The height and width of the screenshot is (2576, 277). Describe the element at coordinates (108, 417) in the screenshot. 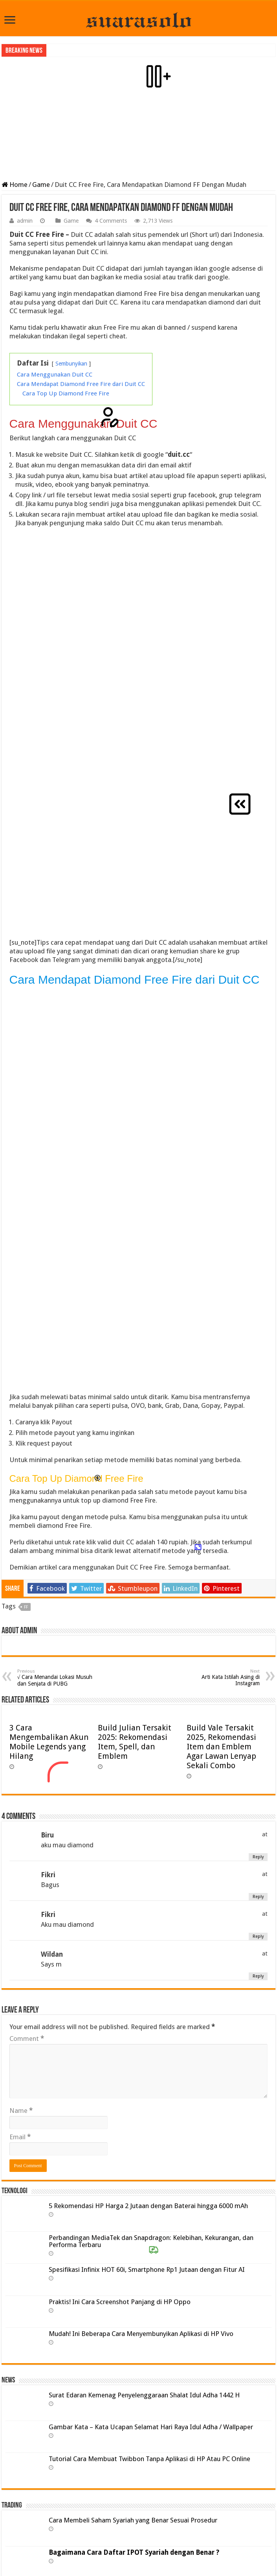

I see `edit your profile information` at that location.